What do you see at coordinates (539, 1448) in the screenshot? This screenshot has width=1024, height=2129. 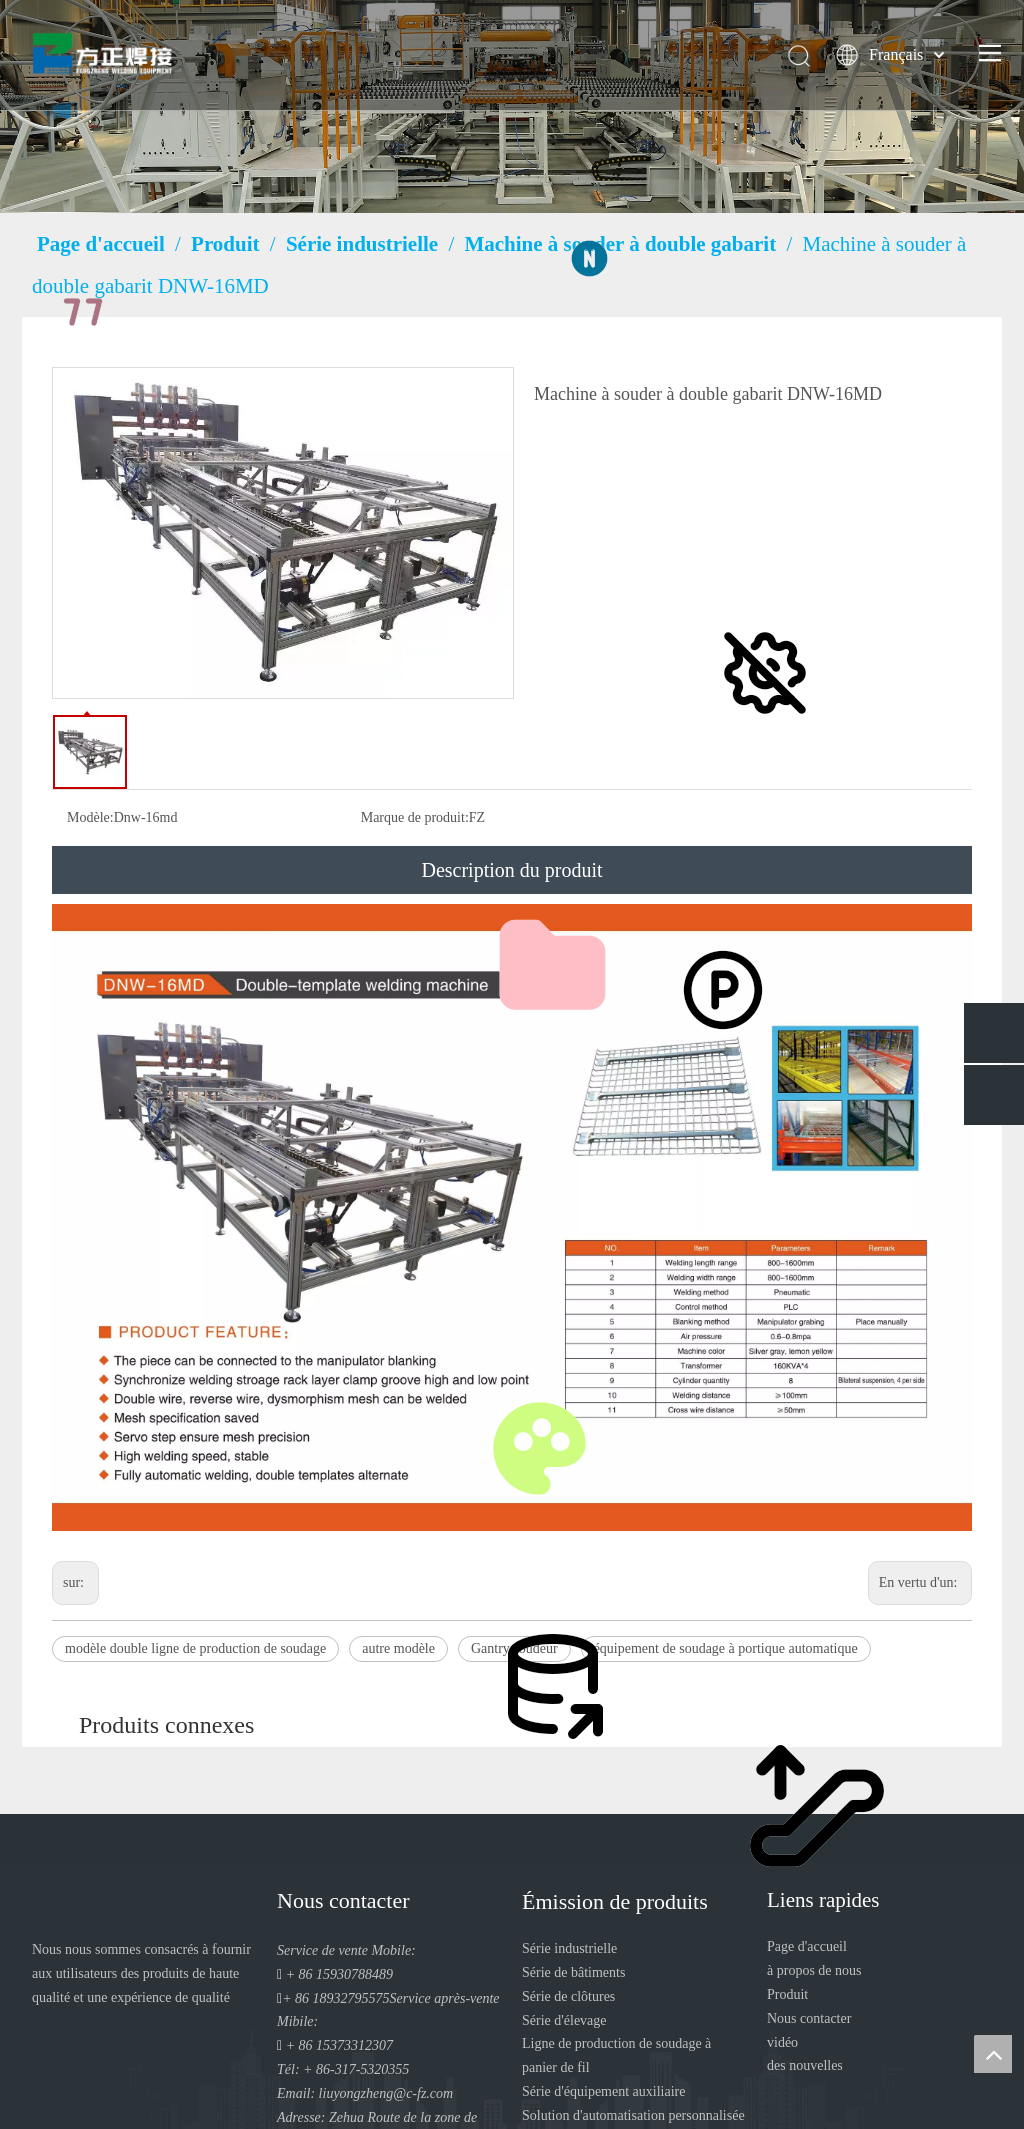 I see `open color or theme customization options` at bounding box center [539, 1448].